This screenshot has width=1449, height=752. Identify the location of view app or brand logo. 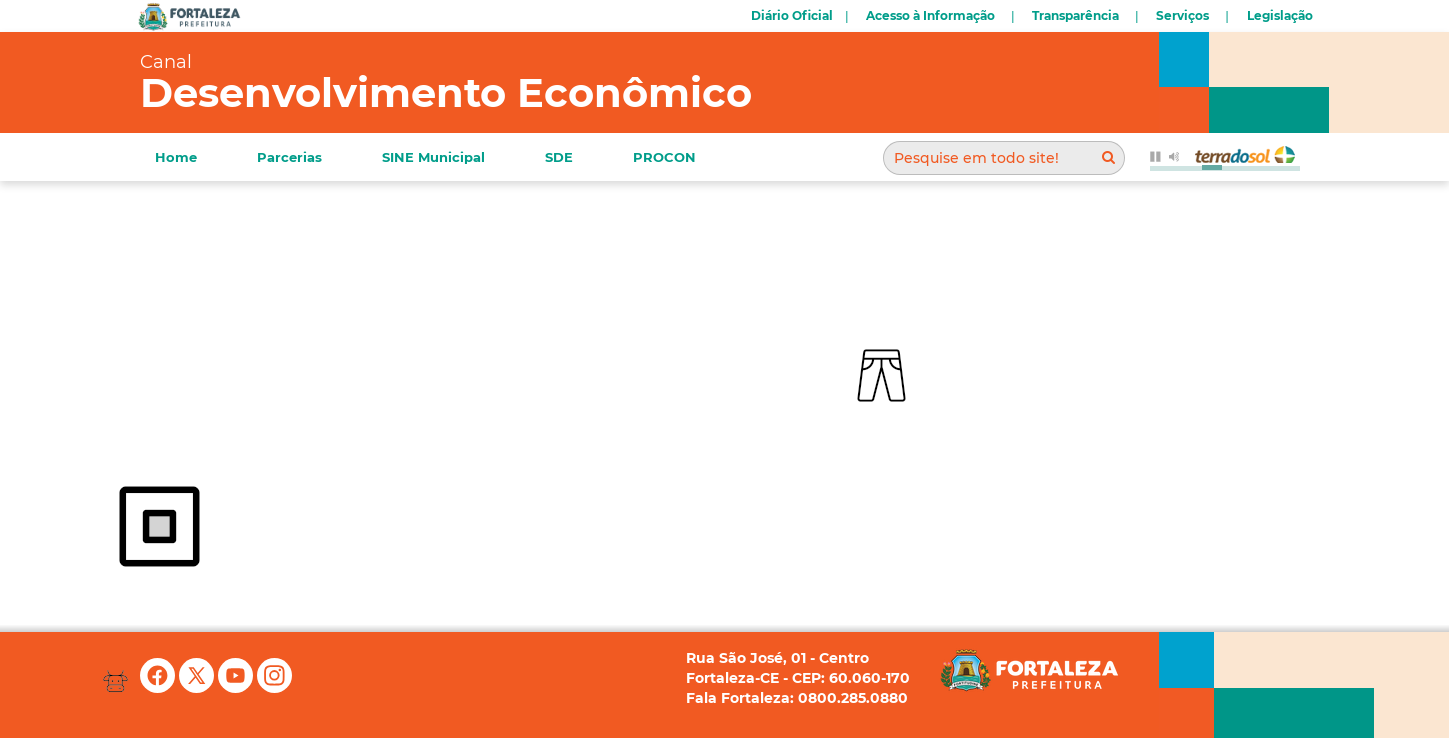
(159, 526).